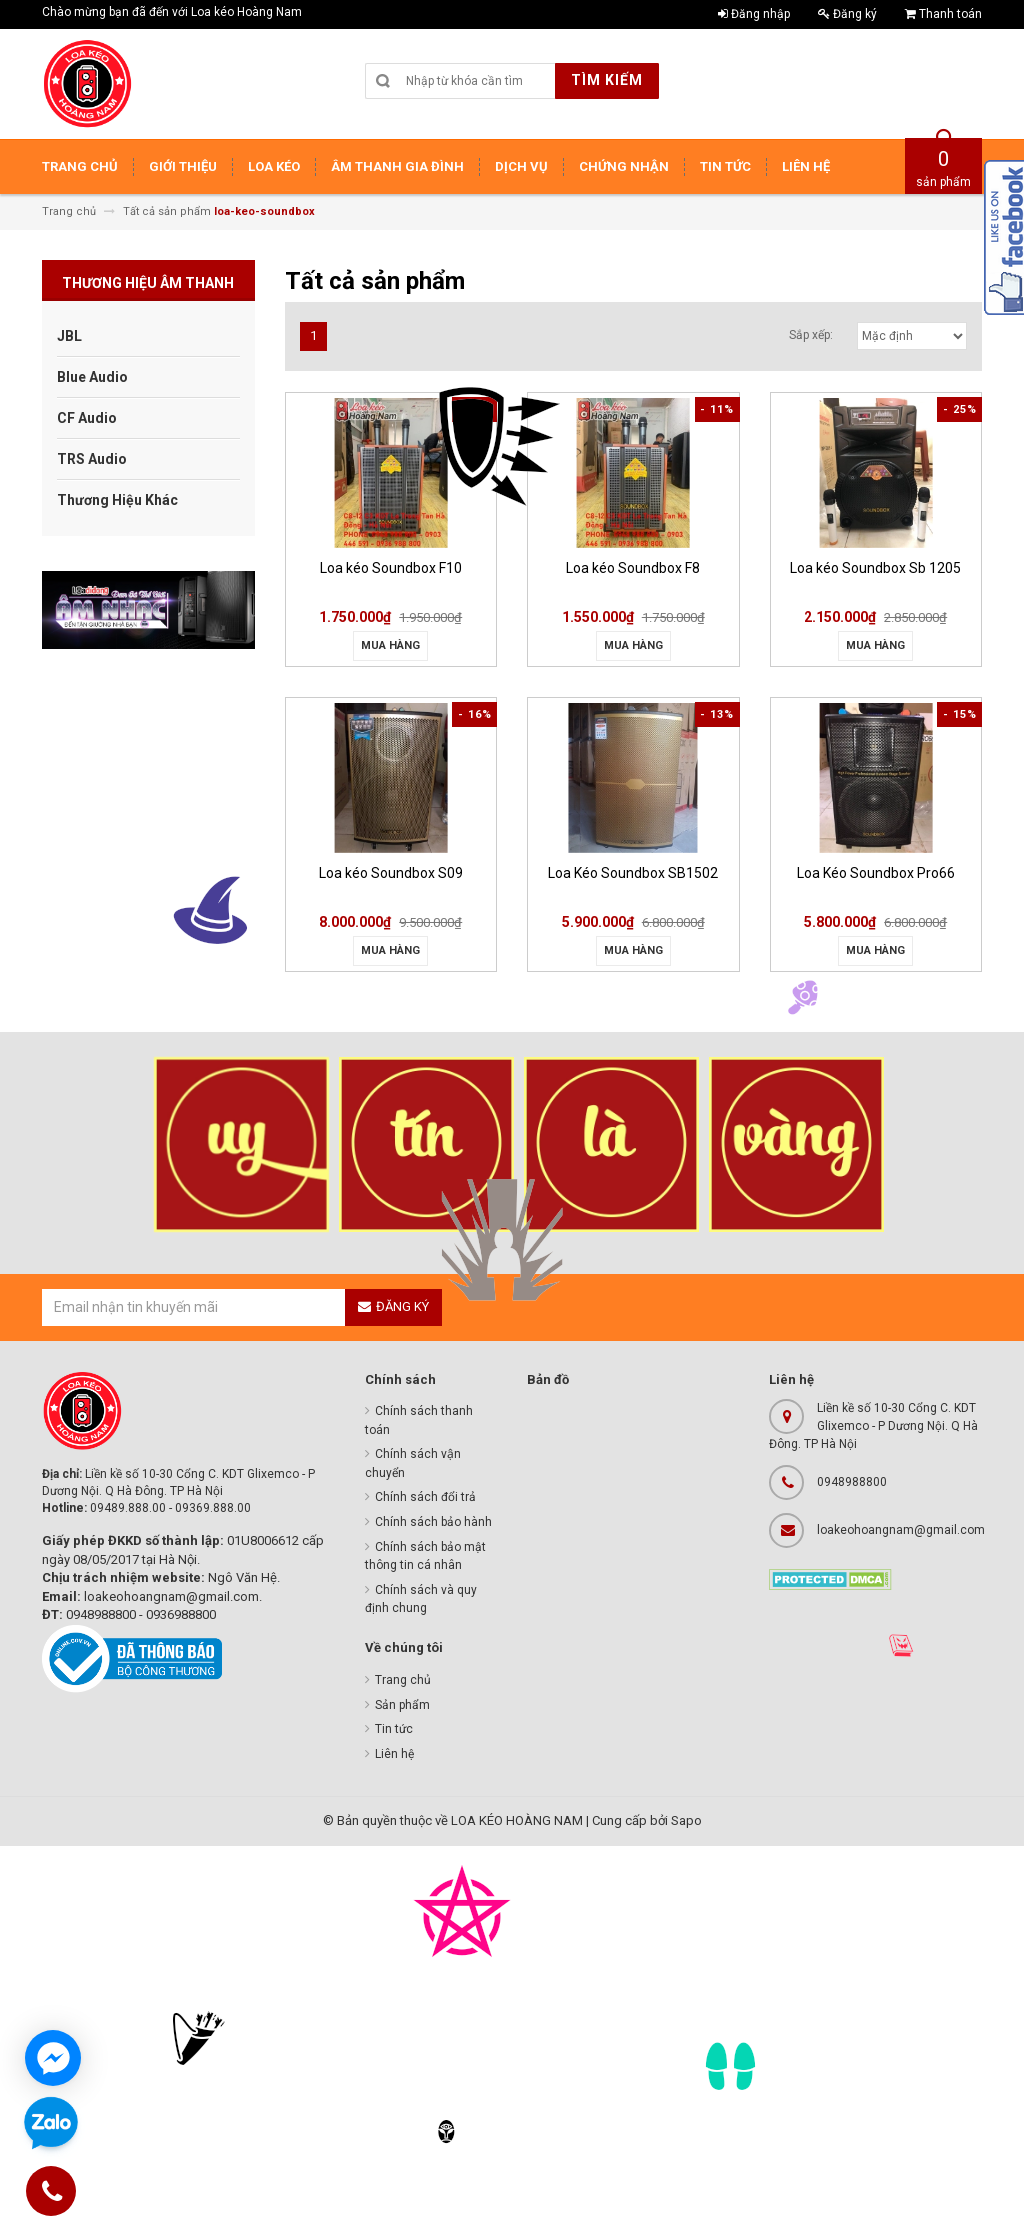 This screenshot has height=2236, width=1024. I want to click on activate mystical vision or special sight ability, so click(446, 2131).